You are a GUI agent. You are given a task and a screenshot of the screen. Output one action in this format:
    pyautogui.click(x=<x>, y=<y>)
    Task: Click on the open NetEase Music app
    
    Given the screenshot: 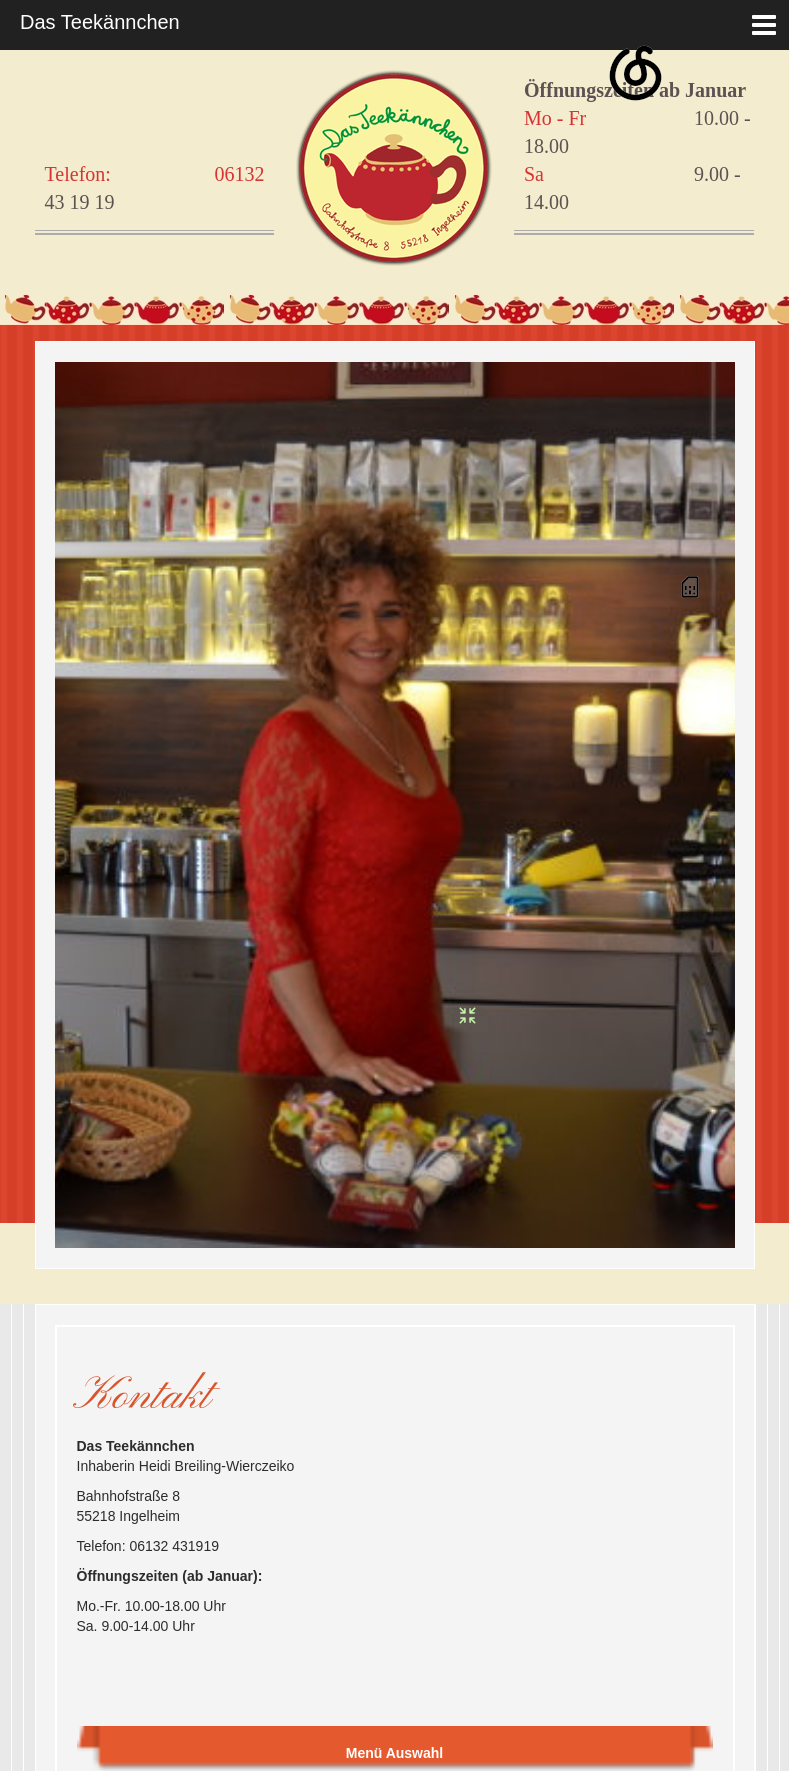 What is the action you would take?
    pyautogui.click(x=635, y=74)
    